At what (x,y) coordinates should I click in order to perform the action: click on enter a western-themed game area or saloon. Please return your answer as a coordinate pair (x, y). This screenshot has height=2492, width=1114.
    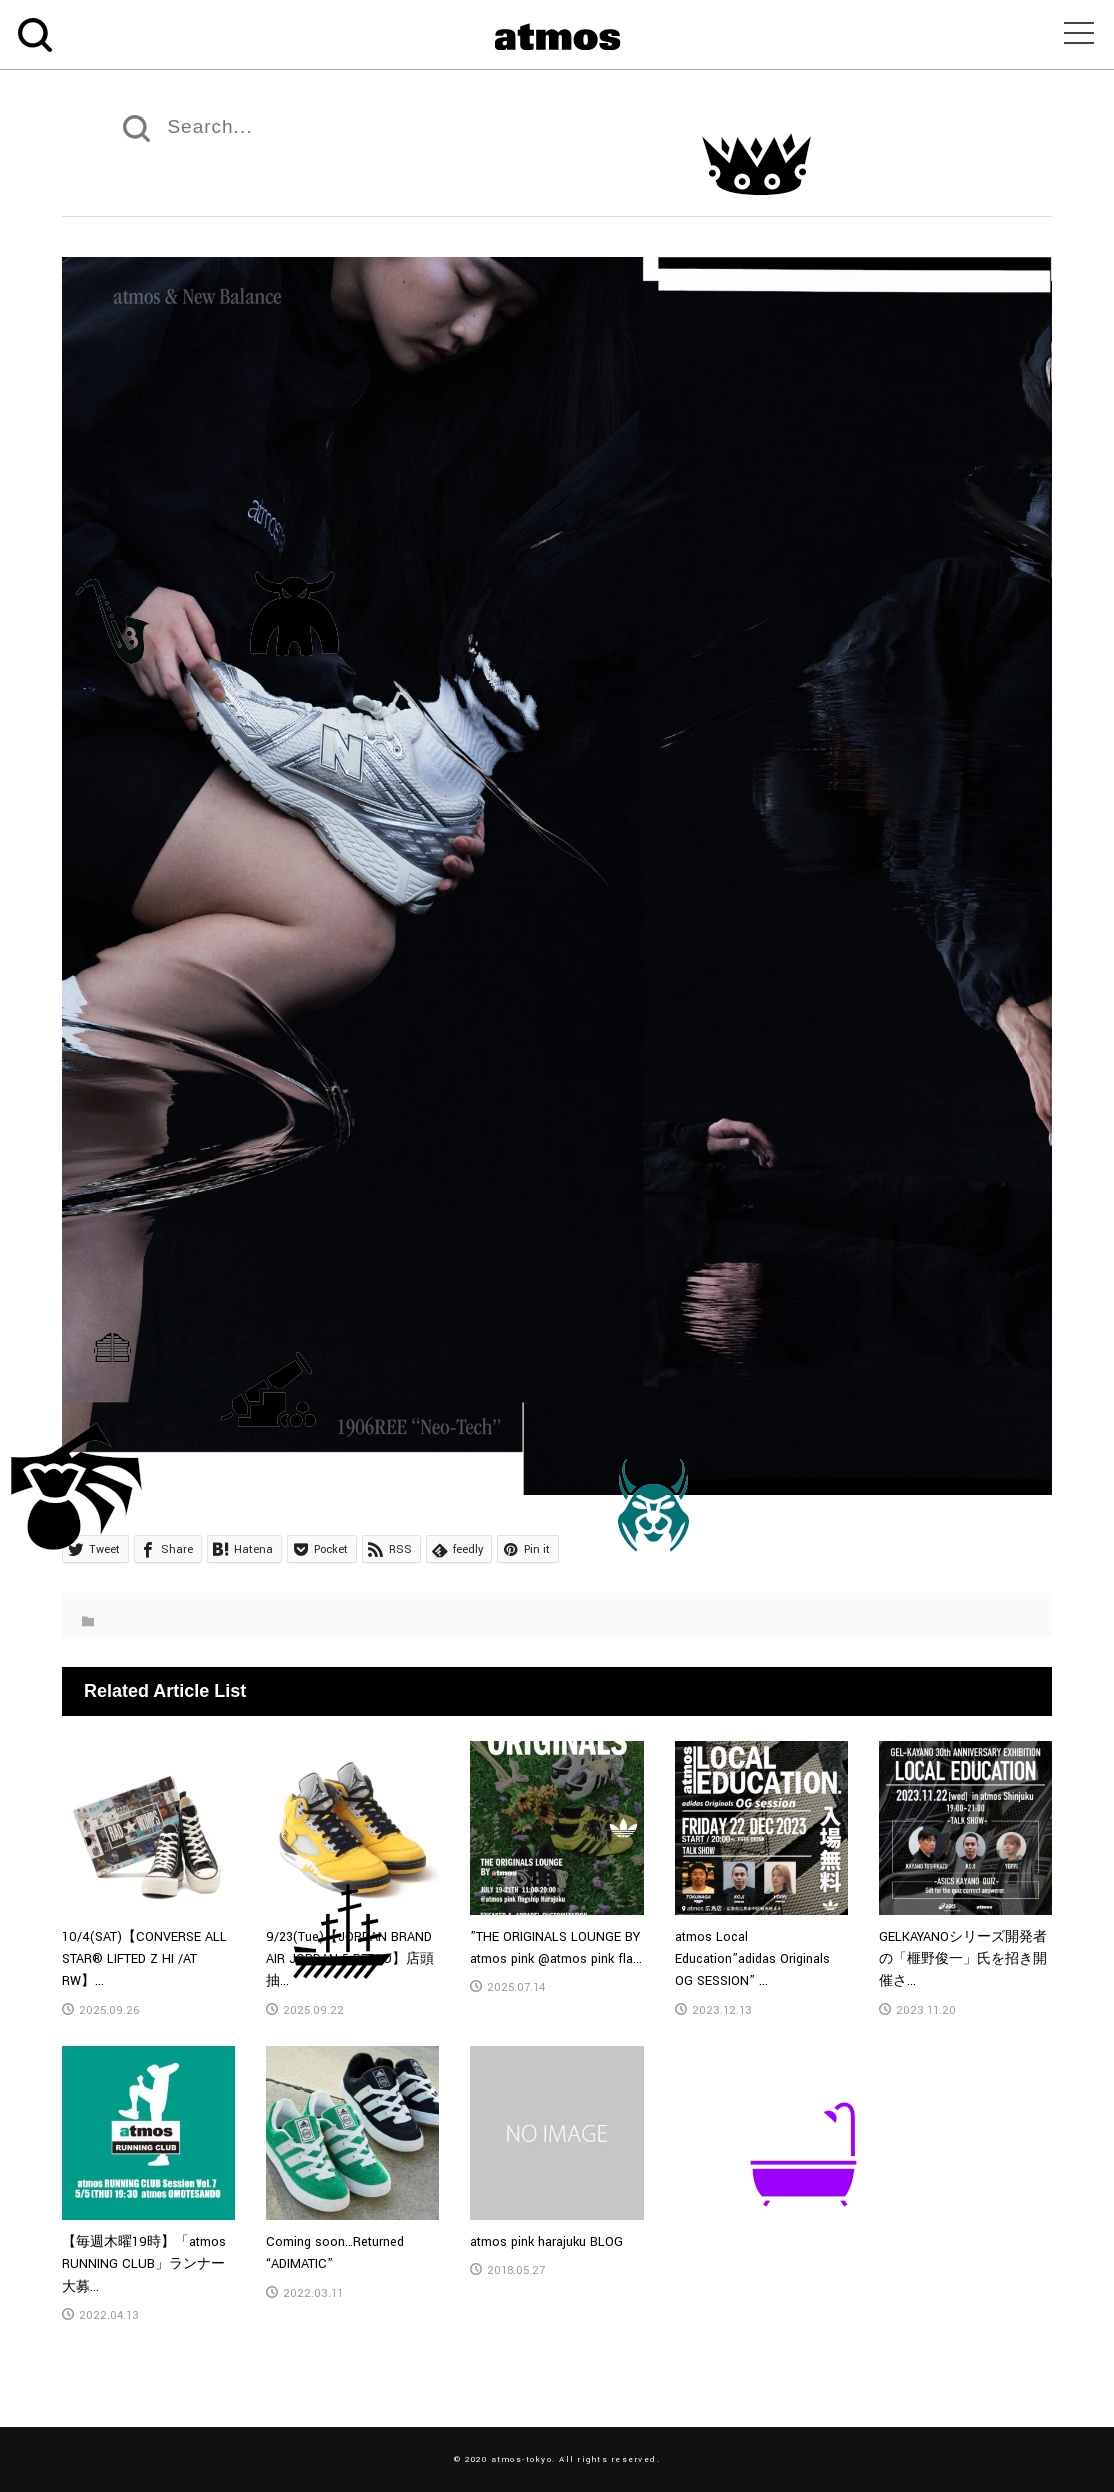
    Looking at the image, I should click on (112, 1347).